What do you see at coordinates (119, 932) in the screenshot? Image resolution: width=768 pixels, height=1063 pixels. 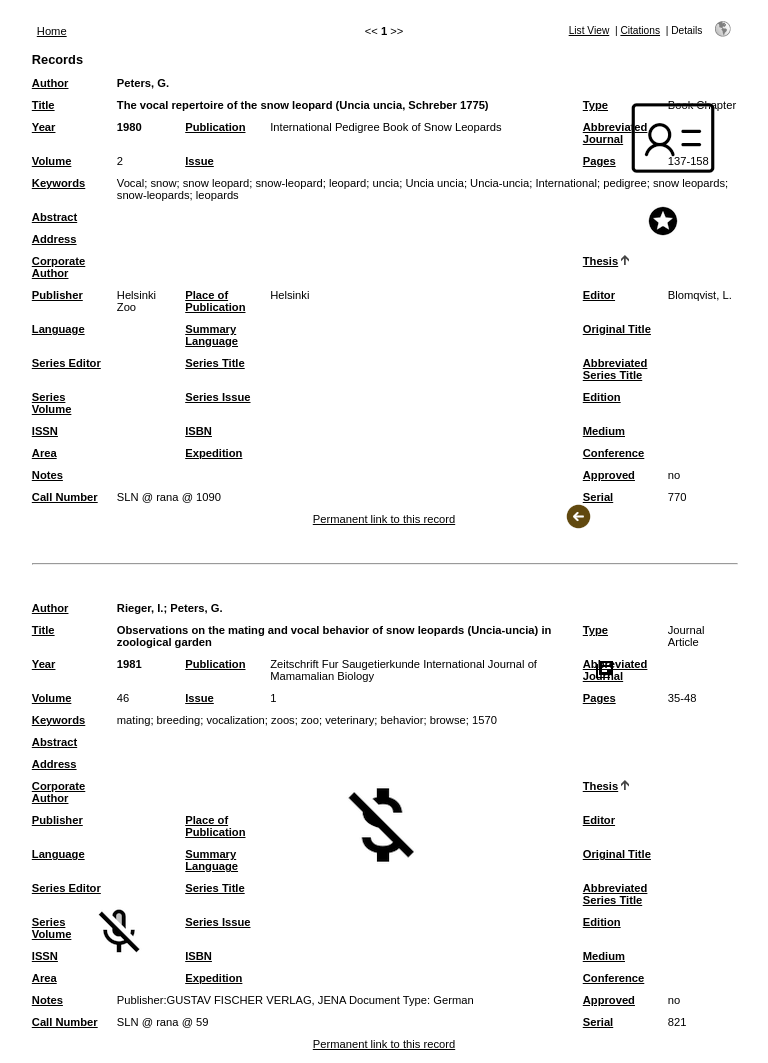 I see `mute your microphone` at bounding box center [119, 932].